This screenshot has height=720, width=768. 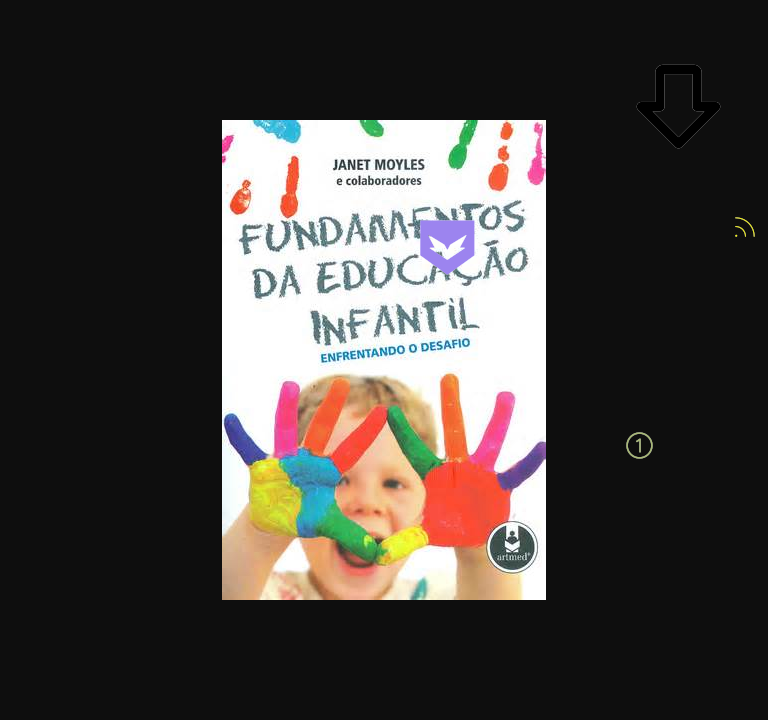 I want to click on indicates the first step in a process or sequence, so click(x=639, y=445).